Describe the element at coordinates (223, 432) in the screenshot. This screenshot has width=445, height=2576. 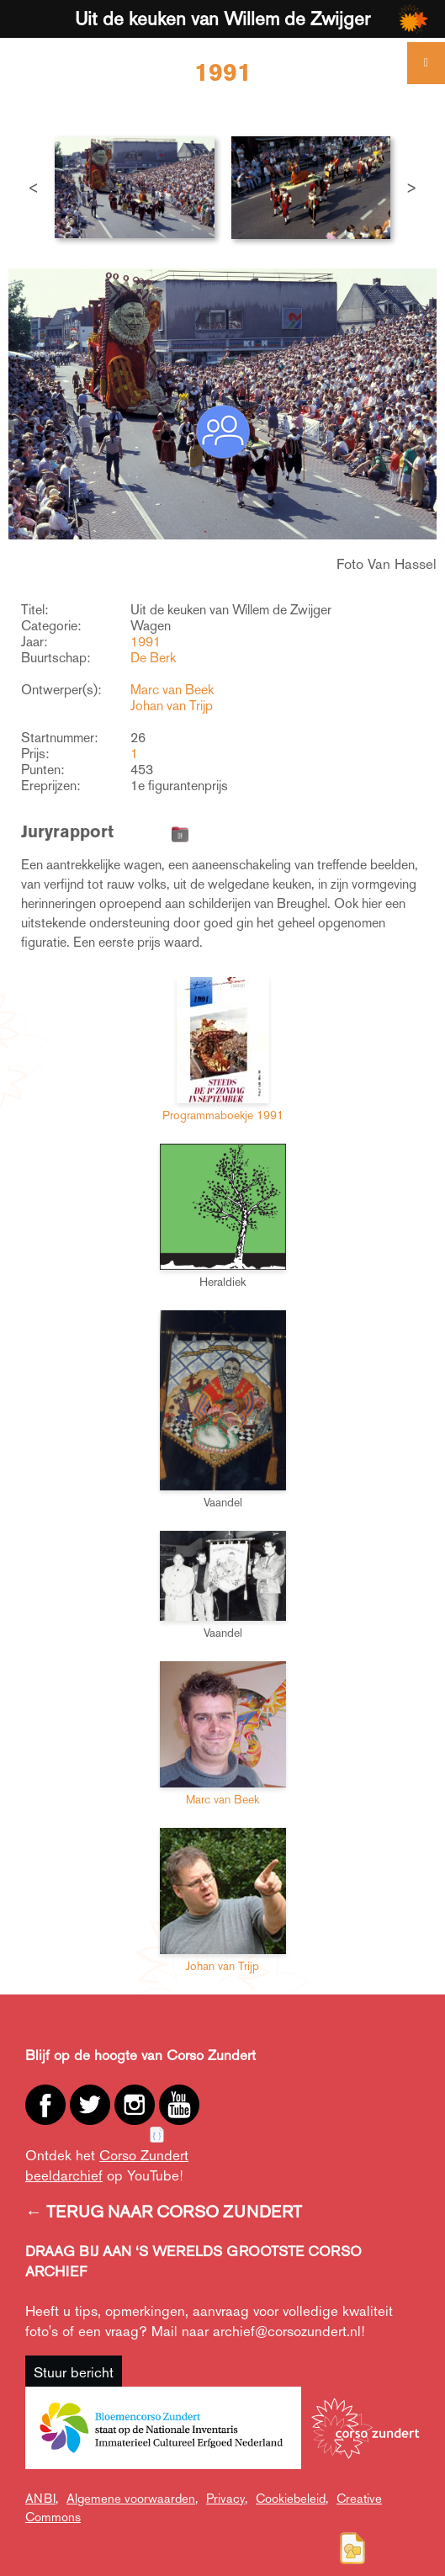
I see `manage user accounts and preferences` at that location.